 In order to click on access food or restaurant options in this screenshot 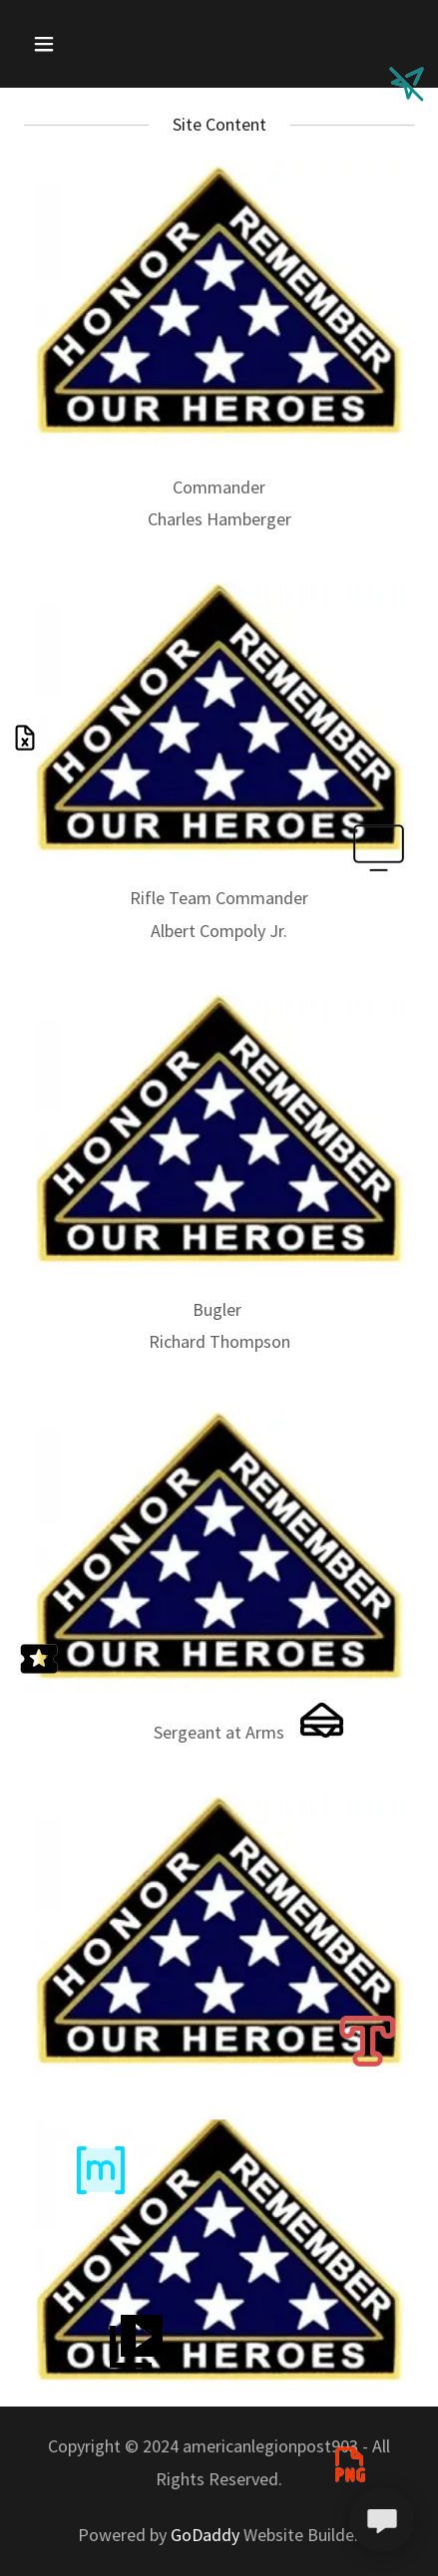, I will do `click(321, 1720)`.